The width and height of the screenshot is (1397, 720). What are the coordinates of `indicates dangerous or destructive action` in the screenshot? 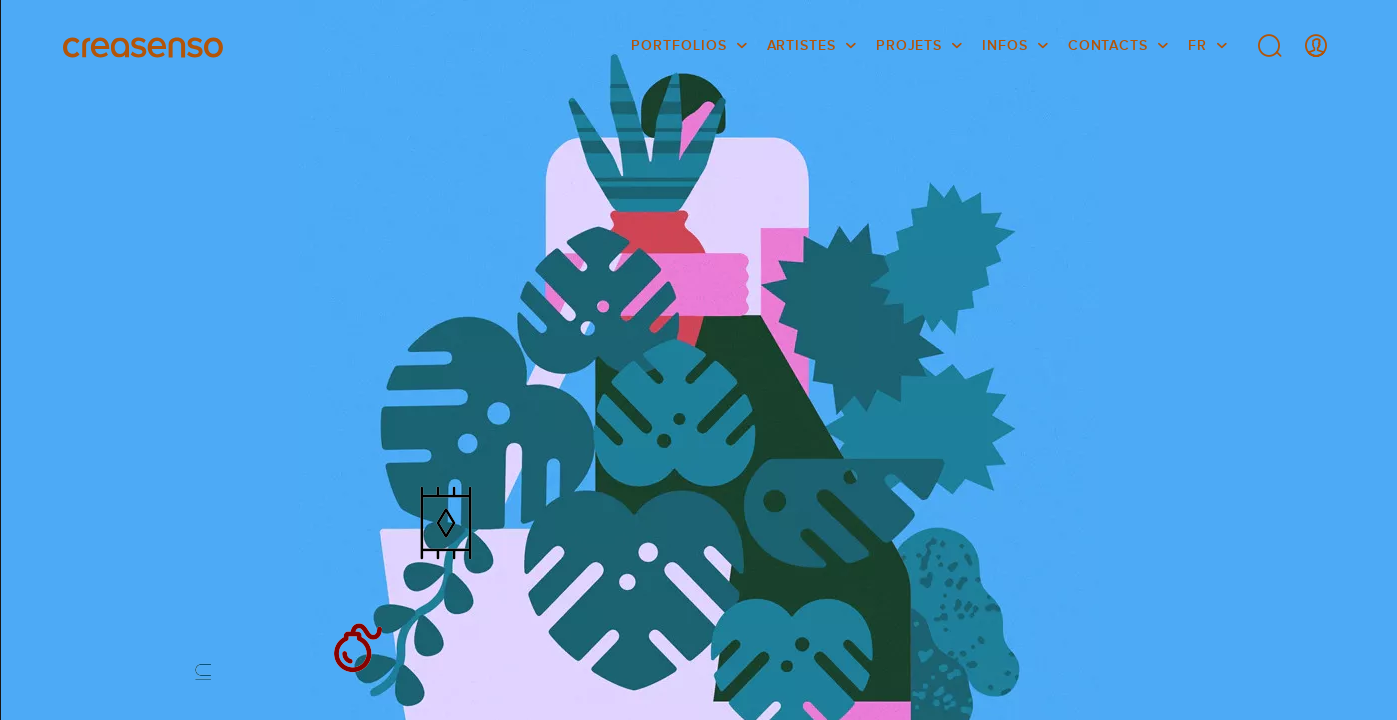 It's located at (356, 647).